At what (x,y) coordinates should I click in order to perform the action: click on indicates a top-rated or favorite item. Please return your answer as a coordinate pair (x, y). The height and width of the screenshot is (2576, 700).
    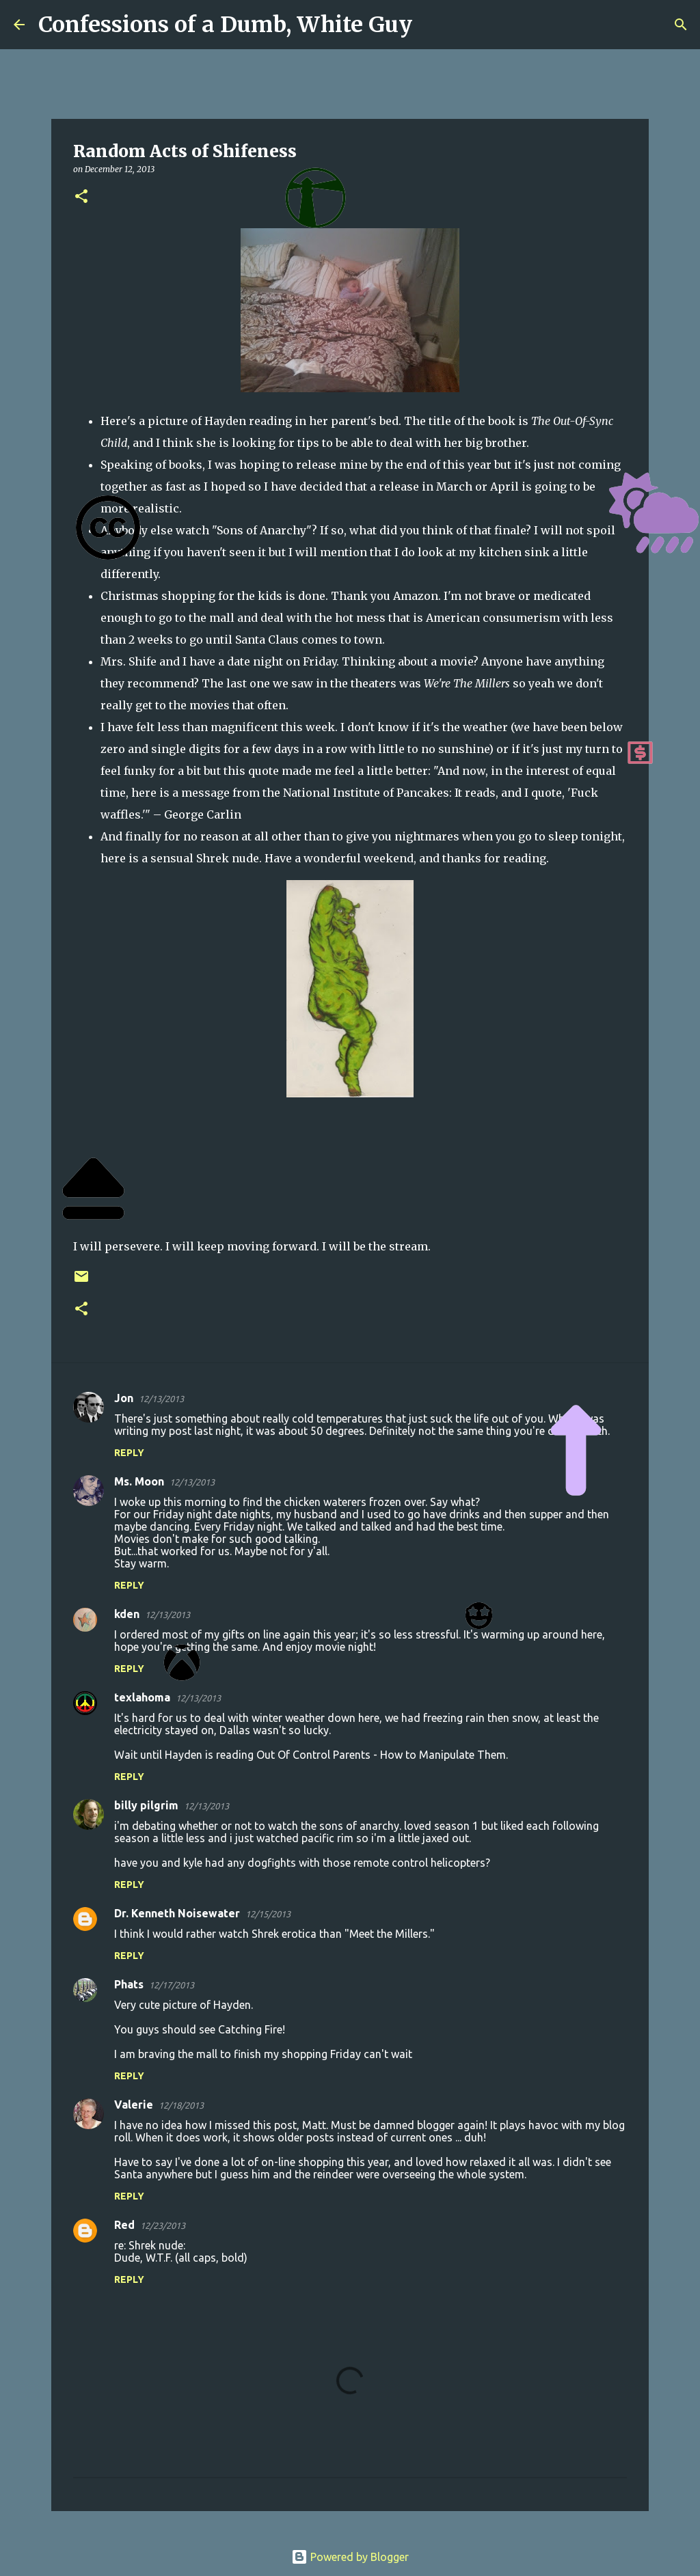
    Looking at the image, I should click on (479, 1615).